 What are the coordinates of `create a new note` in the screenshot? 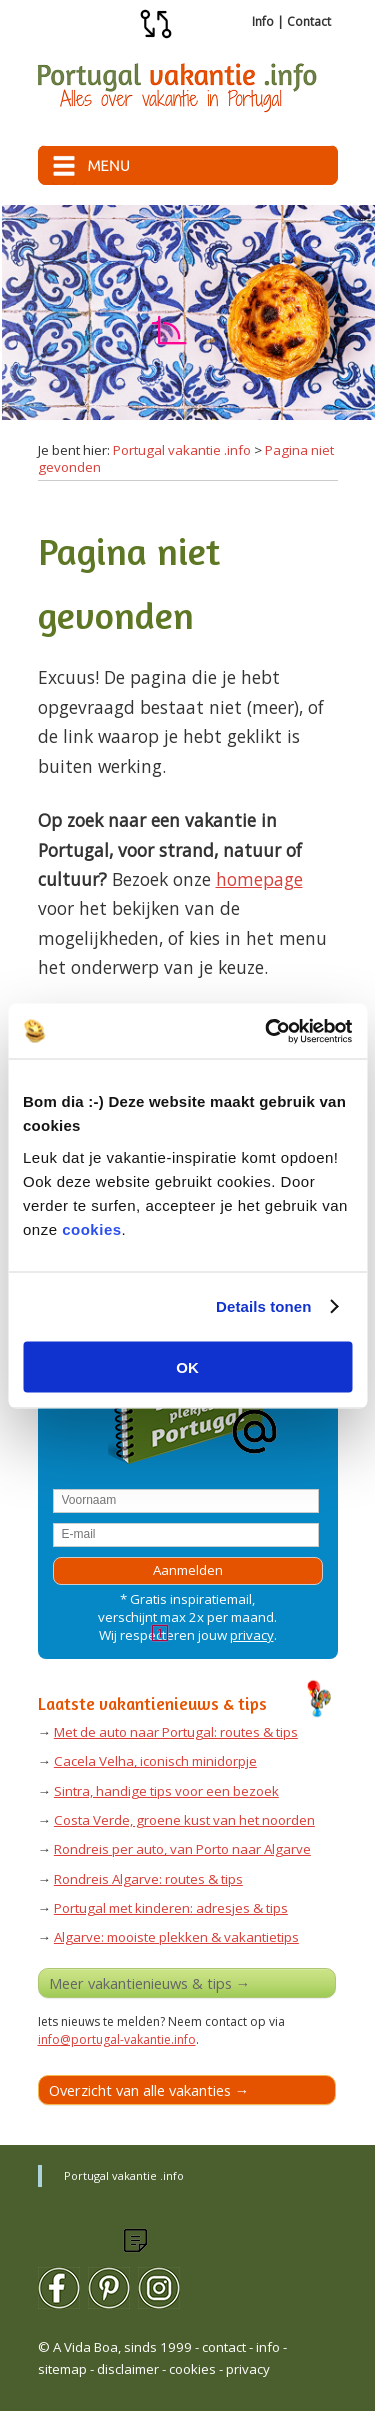 It's located at (135, 2240).